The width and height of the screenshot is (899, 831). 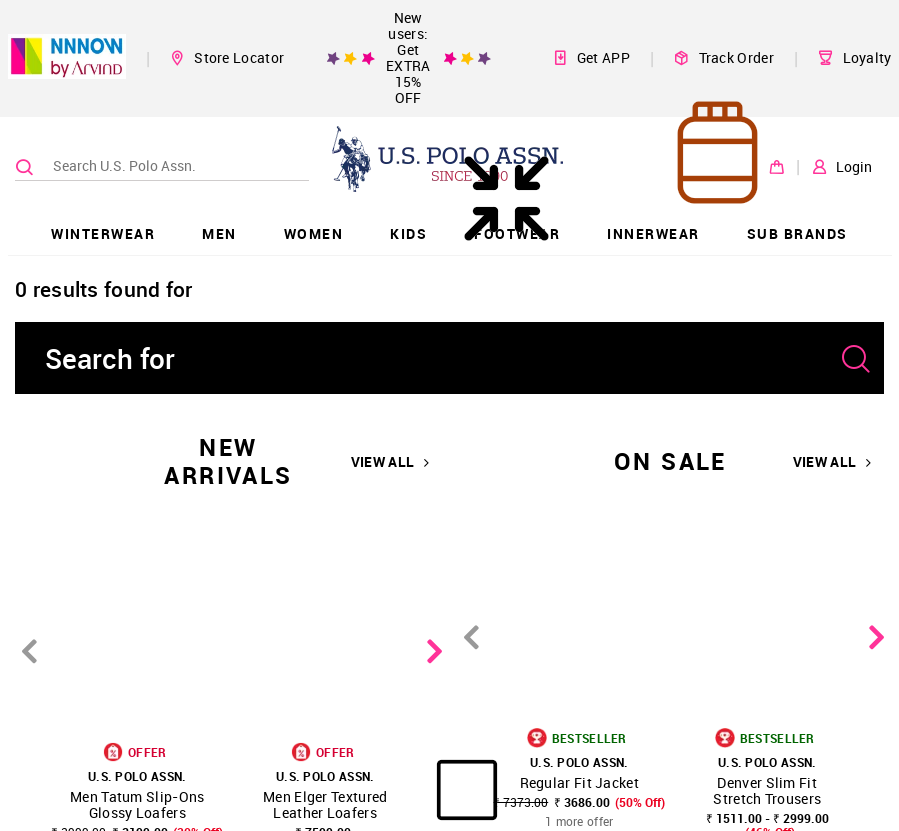 What do you see at coordinates (717, 152) in the screenshot?
I see `view or manage labeled containers` at bounding box center [717, 152].